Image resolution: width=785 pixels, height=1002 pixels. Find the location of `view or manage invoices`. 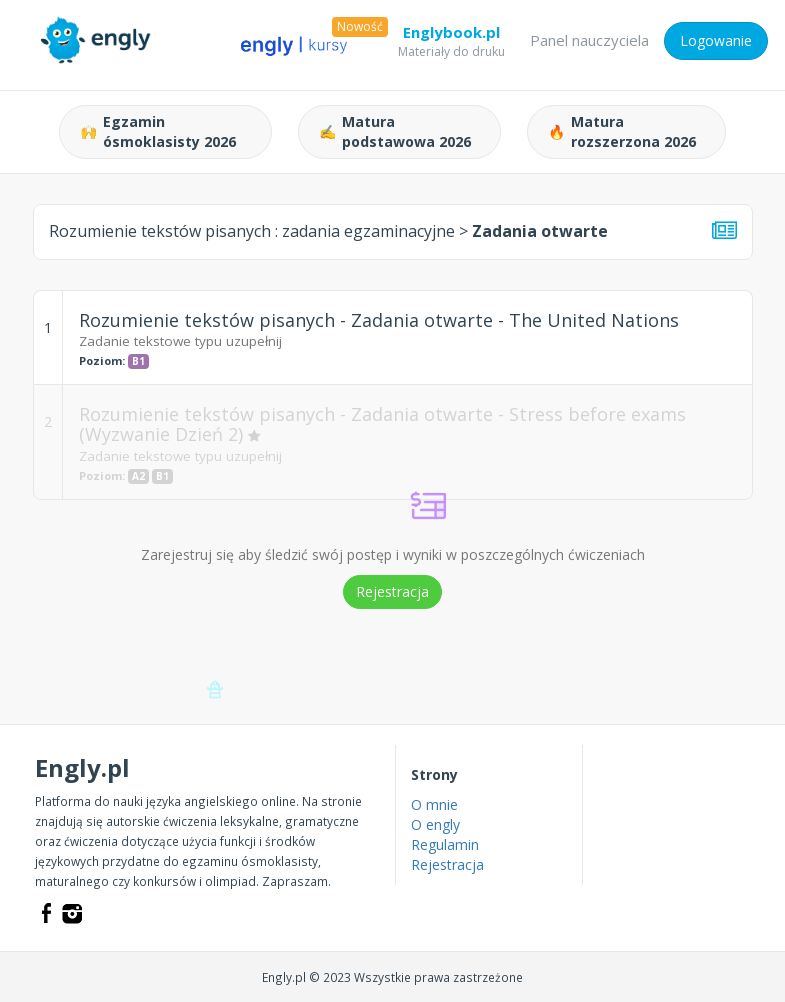

view or manage invoices is located at coordinates (429, 506).